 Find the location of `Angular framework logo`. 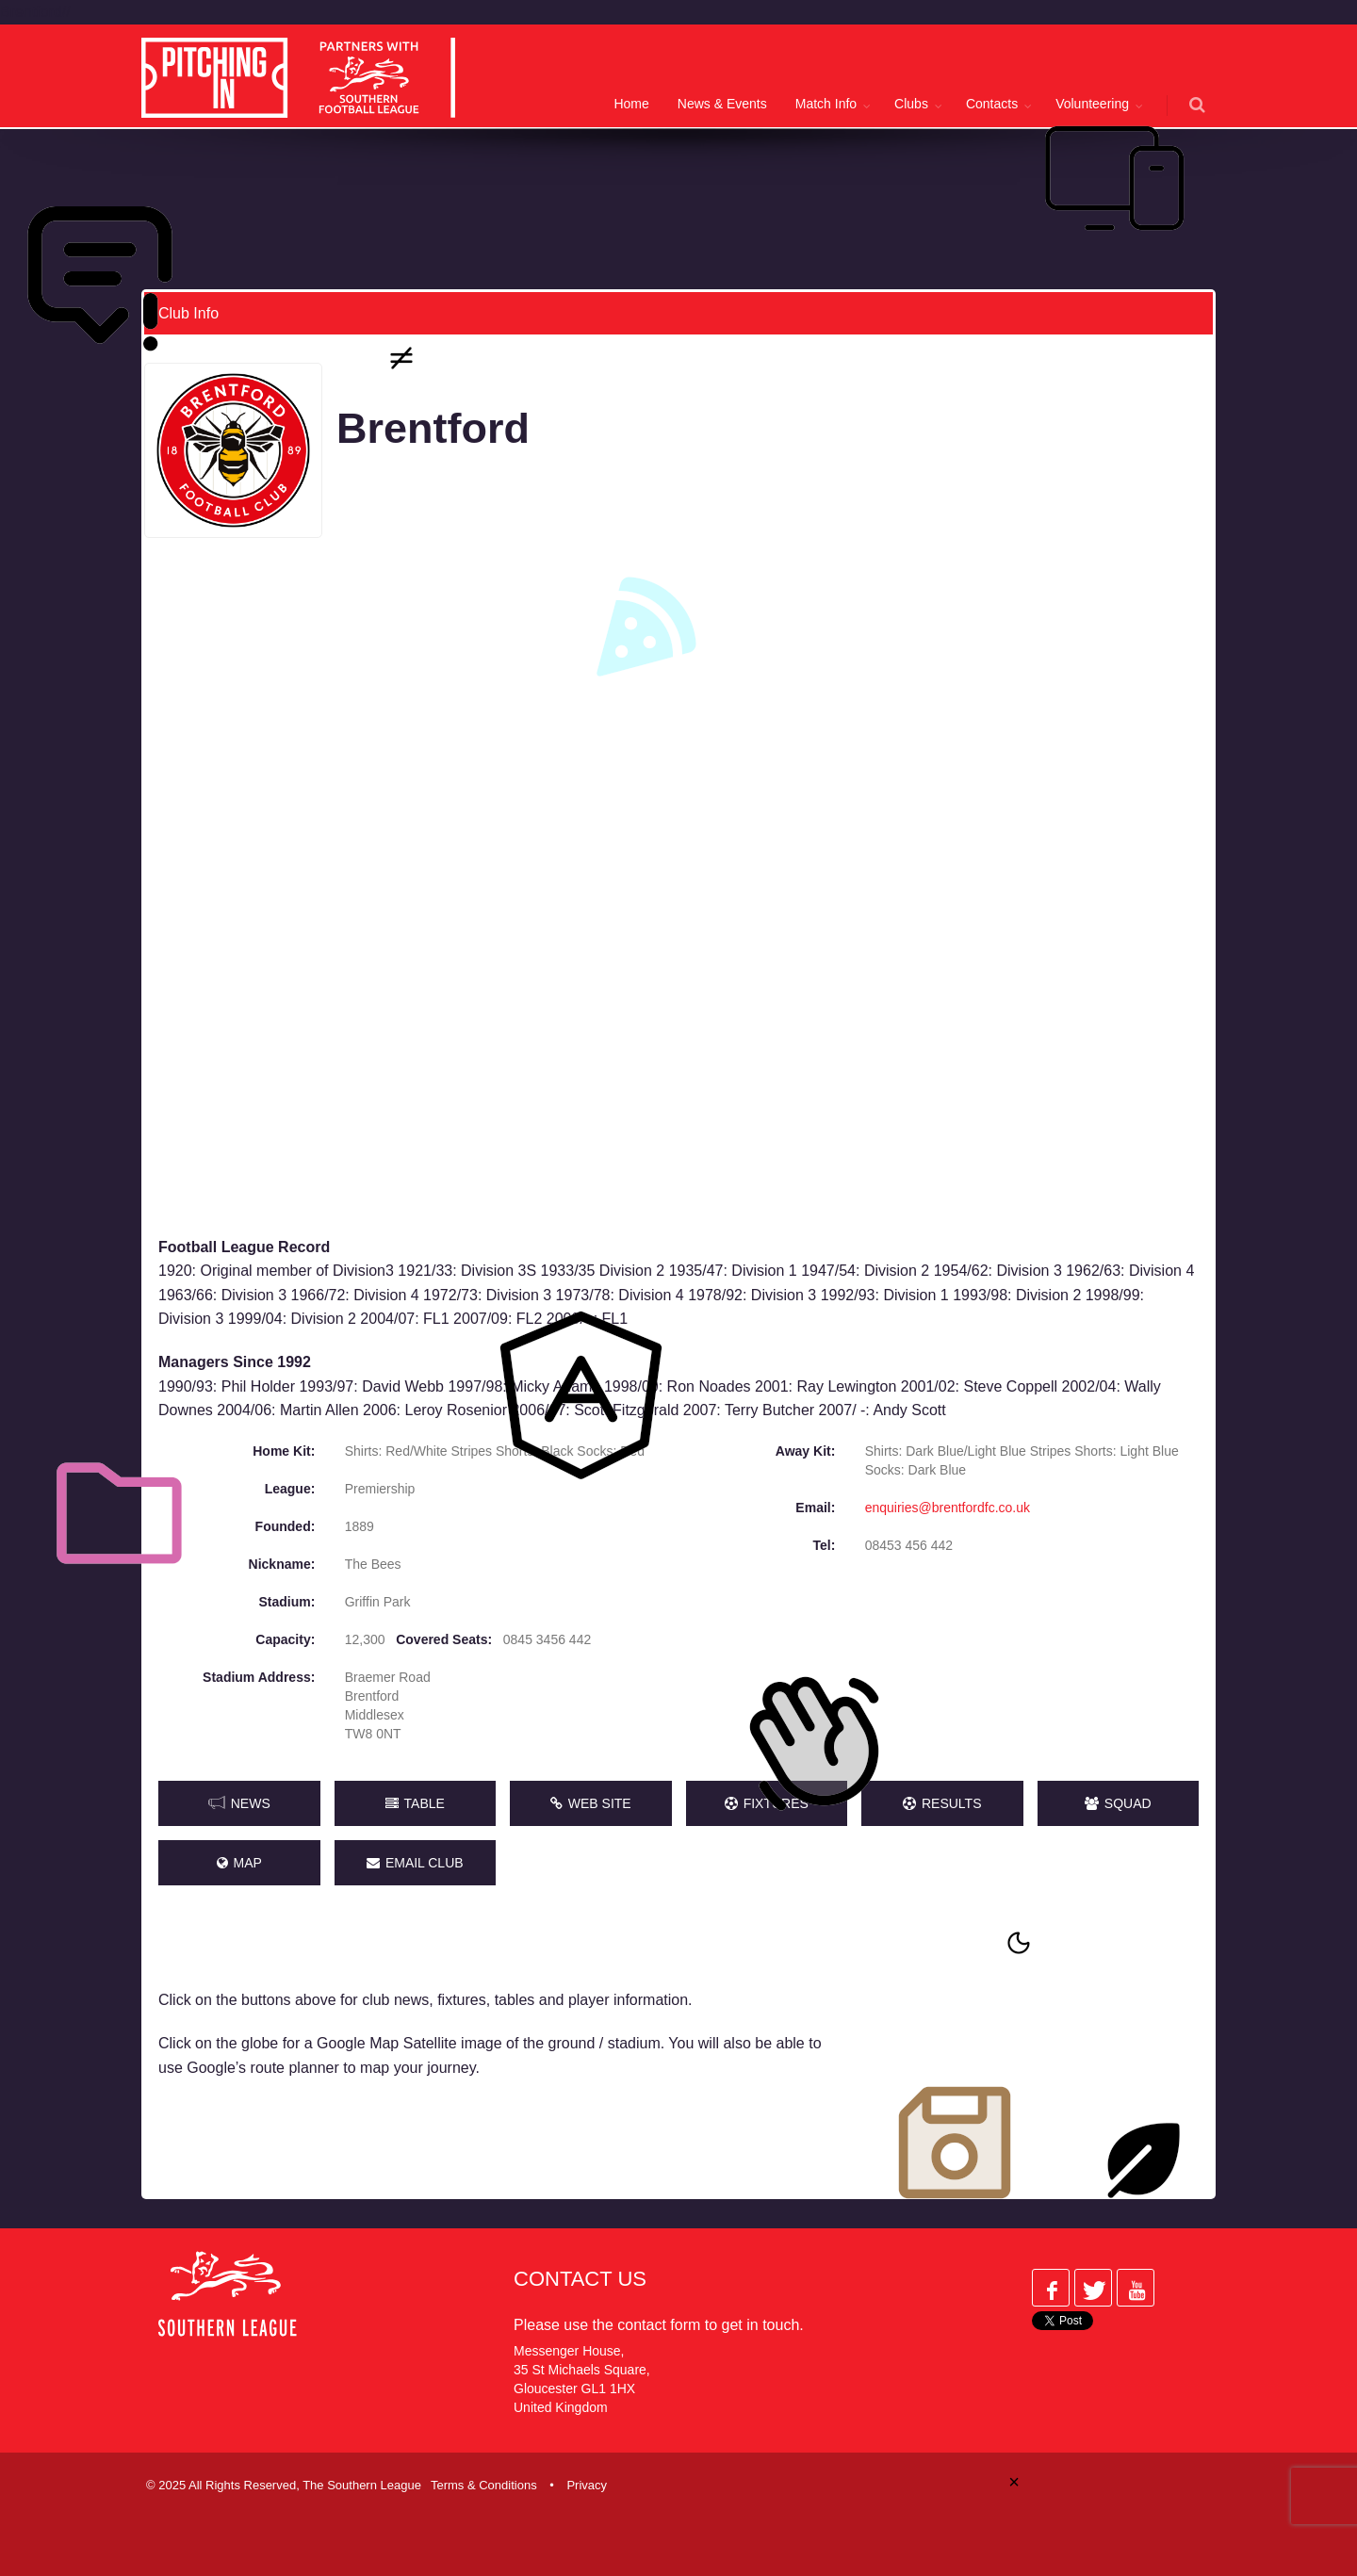

Angular framework logo is located at coordinates (580, 1392).